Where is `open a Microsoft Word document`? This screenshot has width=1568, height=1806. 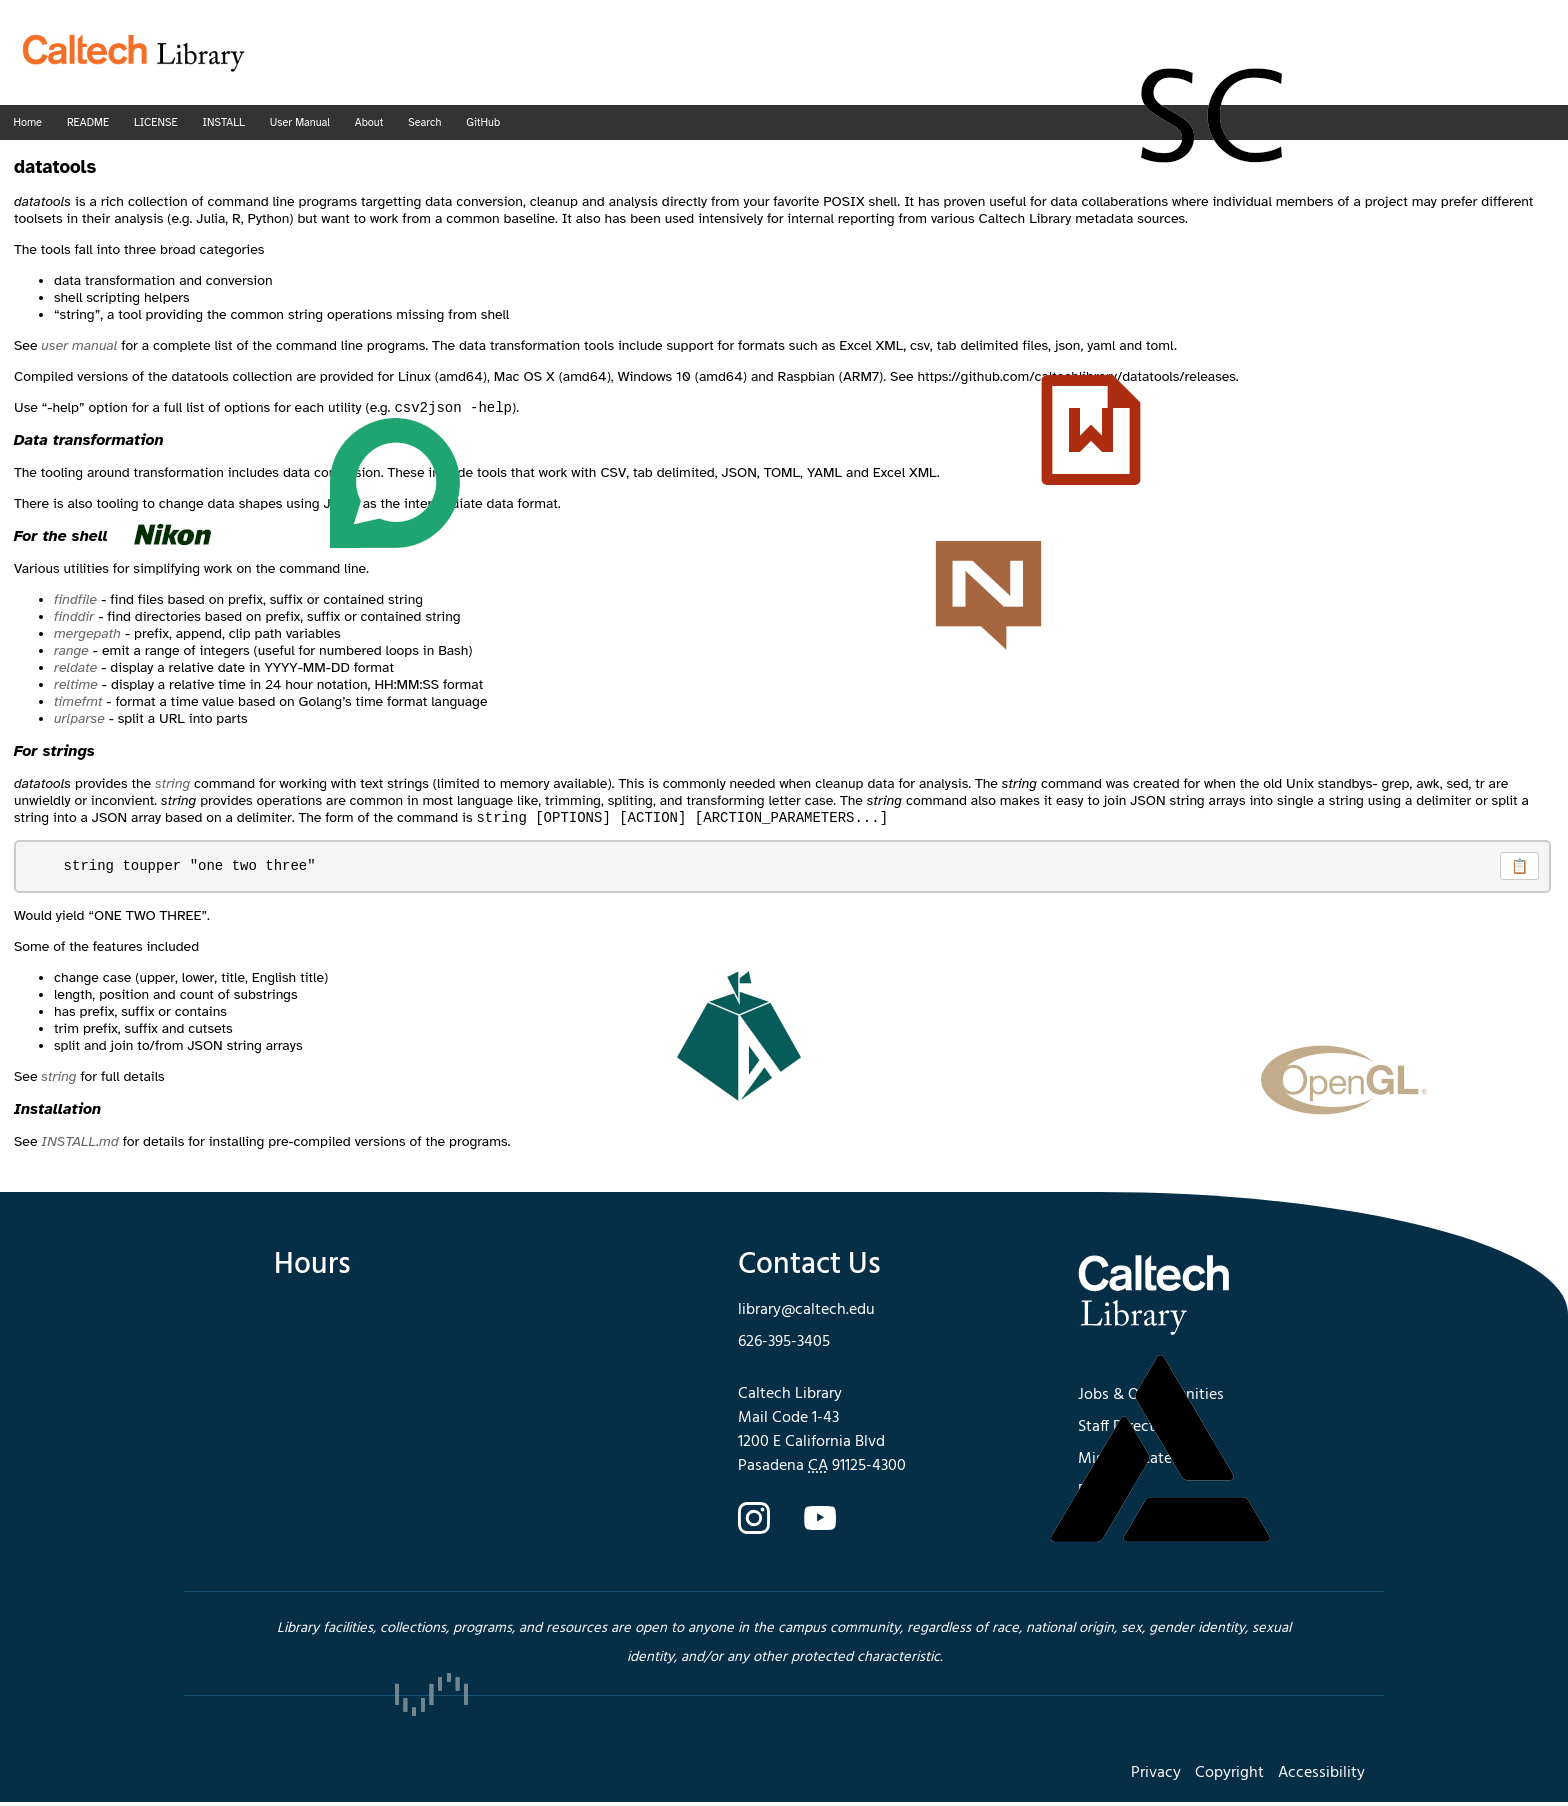
open a Microsoft Word document is located at coordinates (1091, 430).